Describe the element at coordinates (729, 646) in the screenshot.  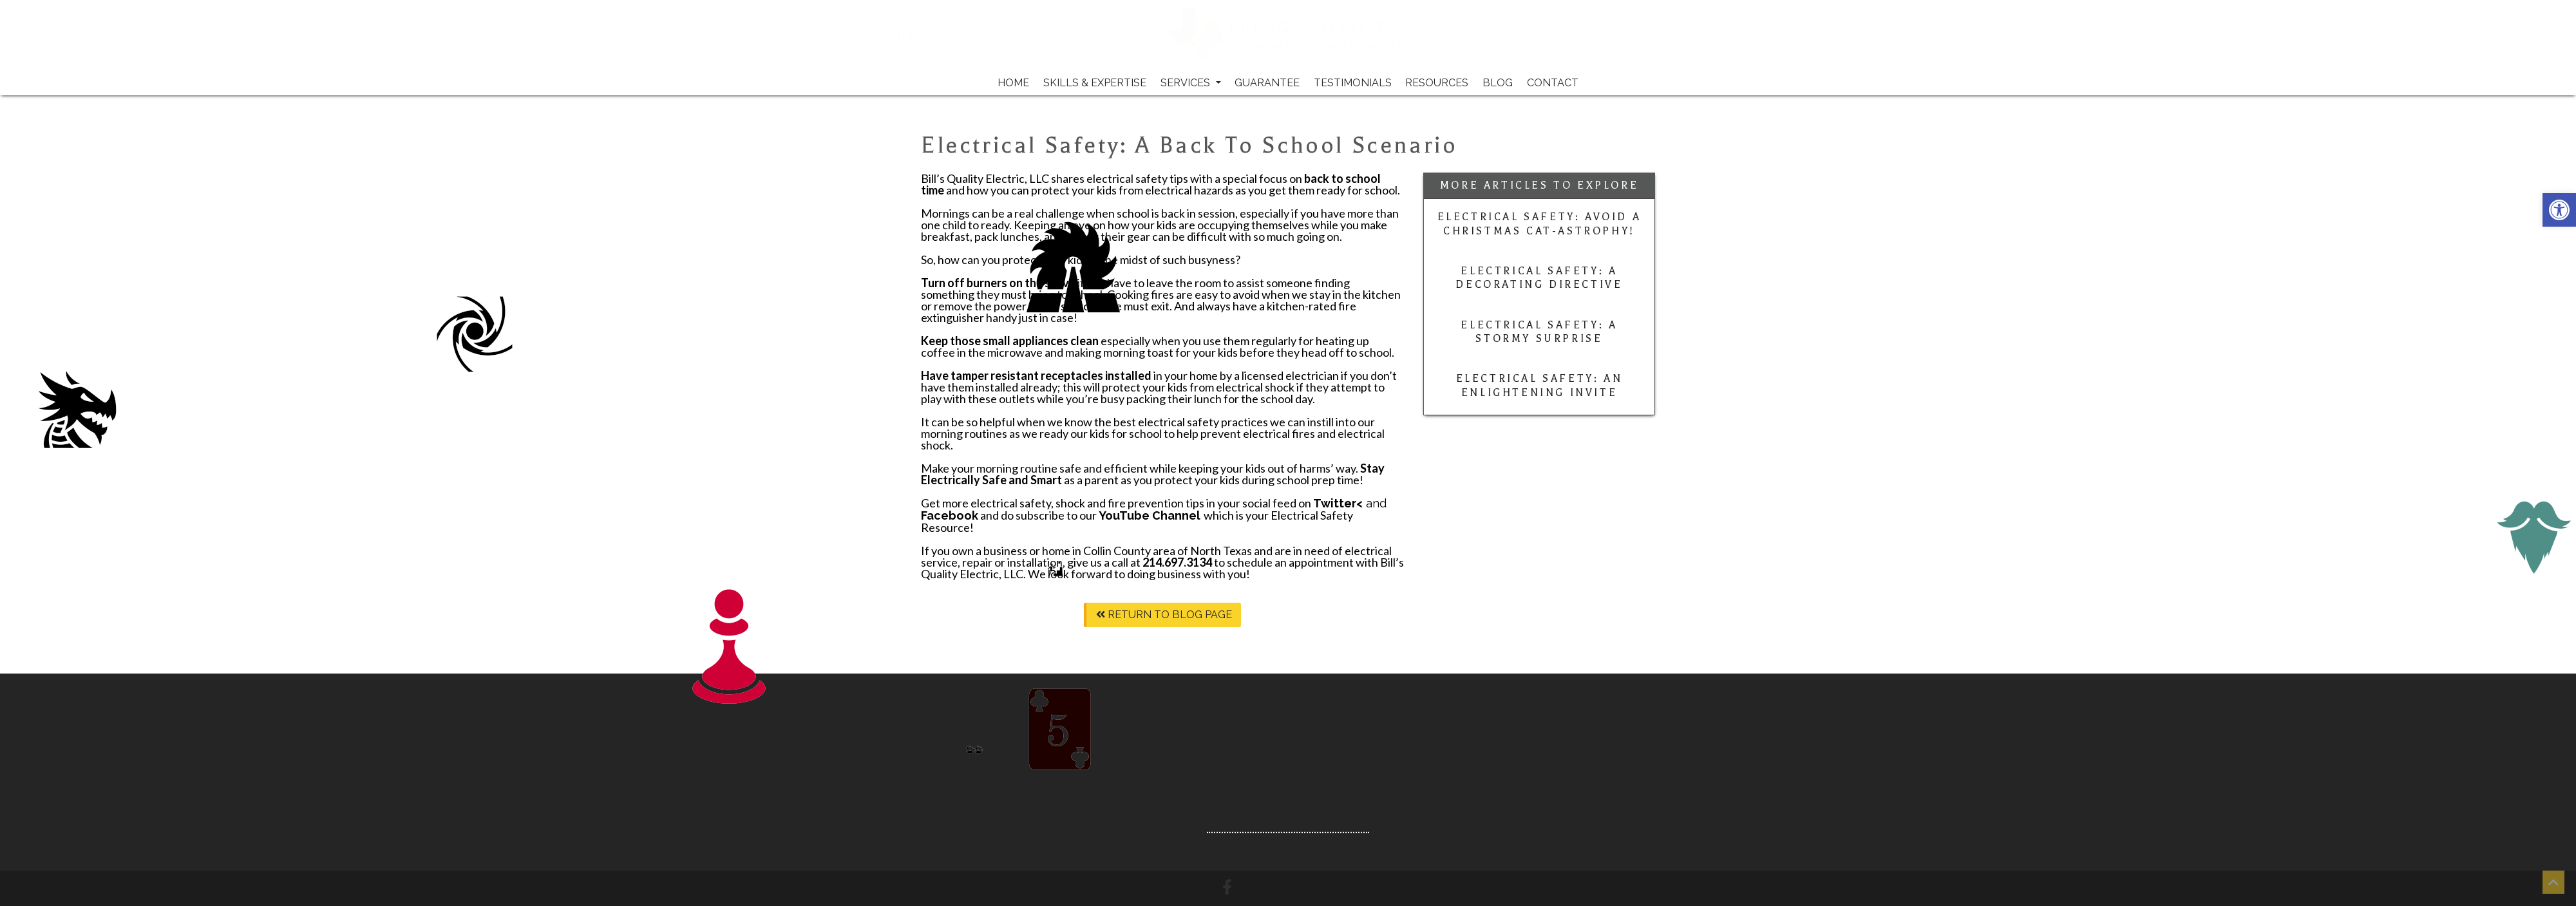
I see `start a new chess game` at that location.